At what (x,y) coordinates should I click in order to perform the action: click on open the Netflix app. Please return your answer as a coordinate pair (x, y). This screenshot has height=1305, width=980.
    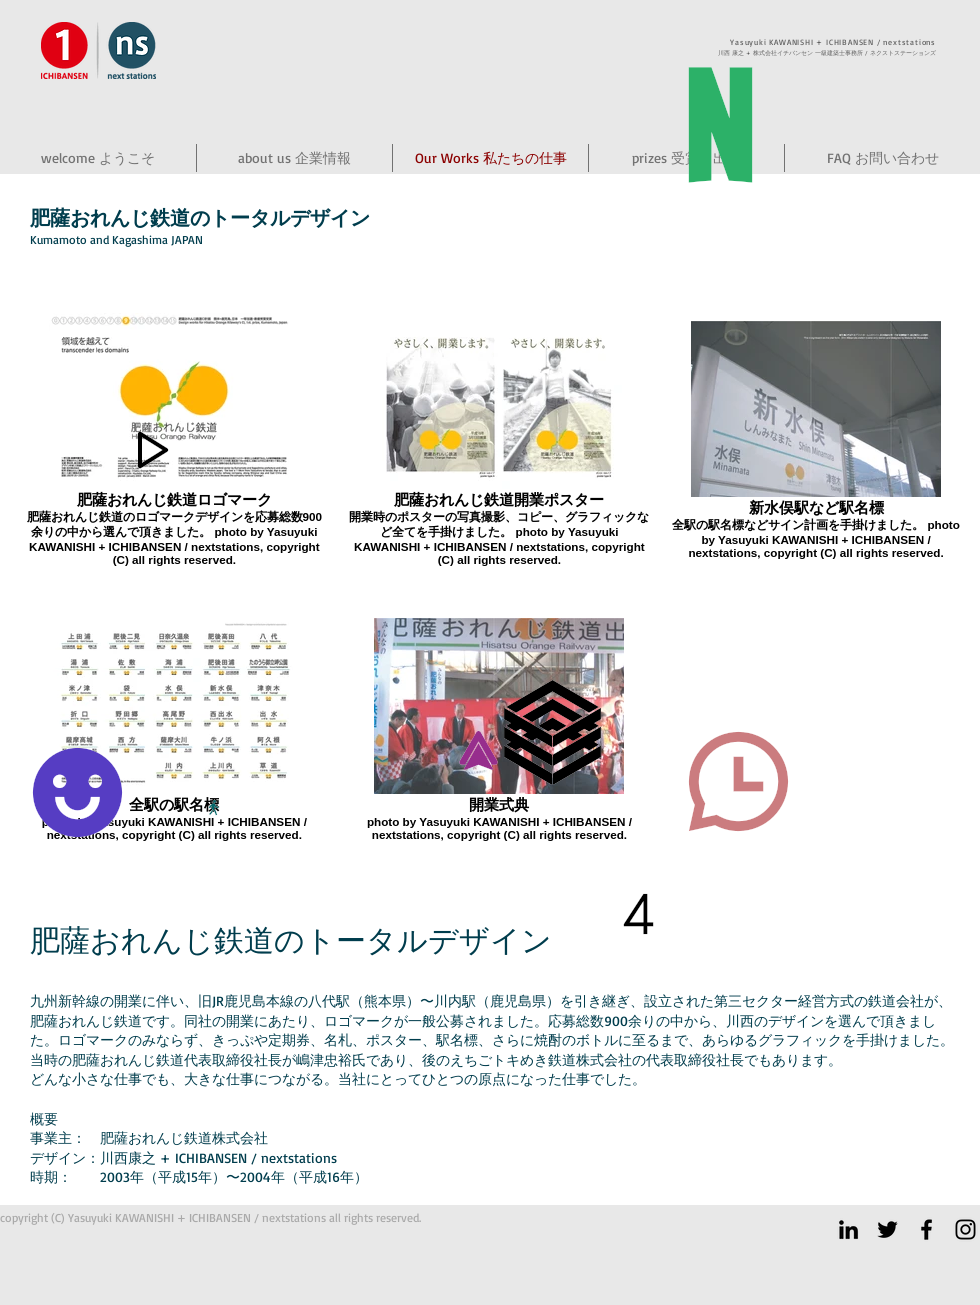
    Looking at the image, I should click on (720, 125).